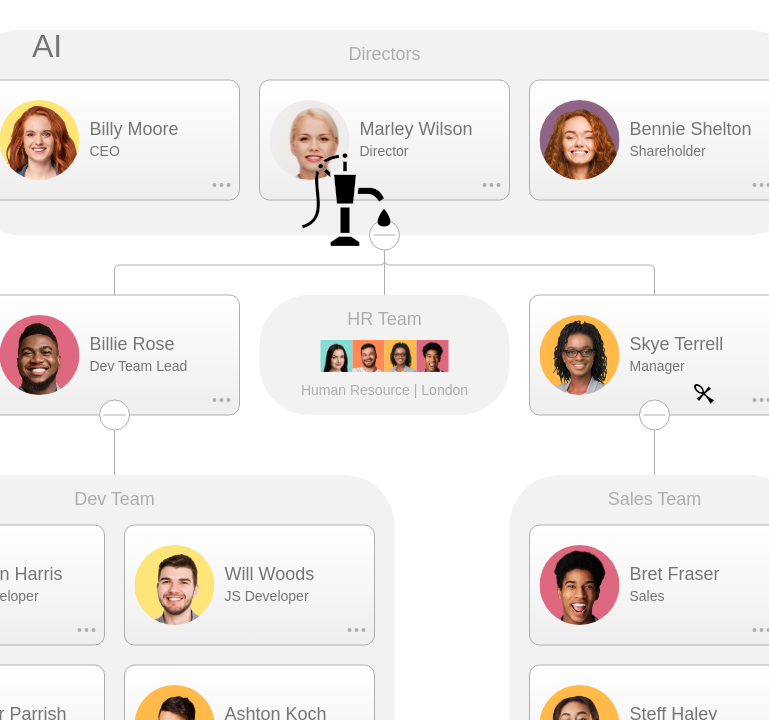 Image resolution: width=769 pixels, height=720 pixels. What do you see at coordinates (704, 394) in the screenshot?
I see `access egyptian or ancient-themed content` at bounding box center [704, 394].